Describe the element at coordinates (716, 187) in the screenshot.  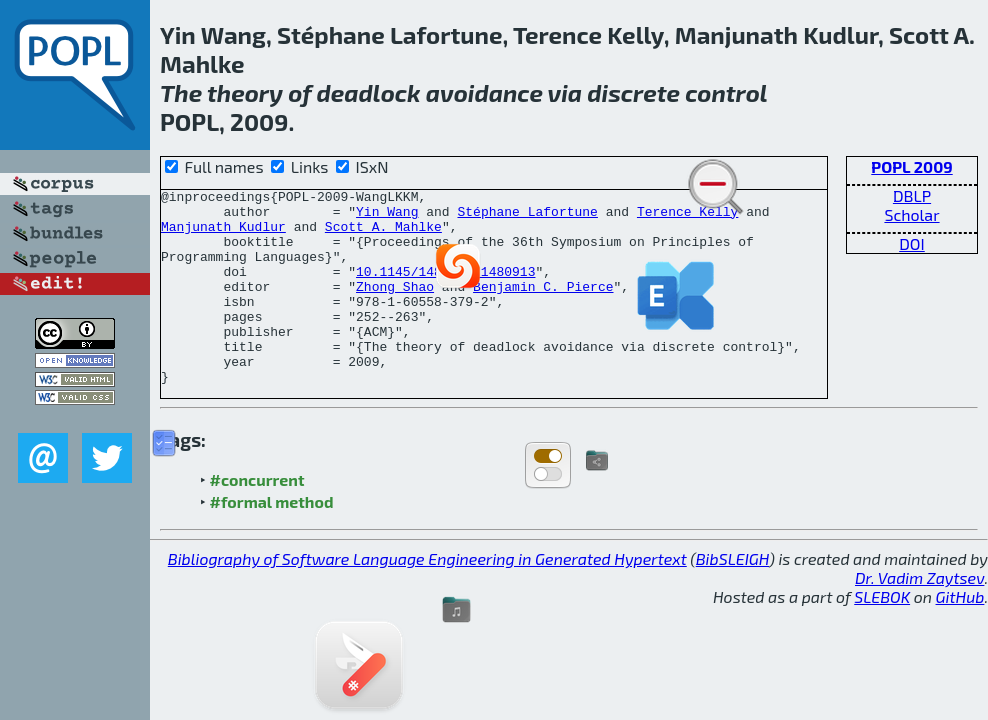
I see `zoom out on file or document view` at that location.